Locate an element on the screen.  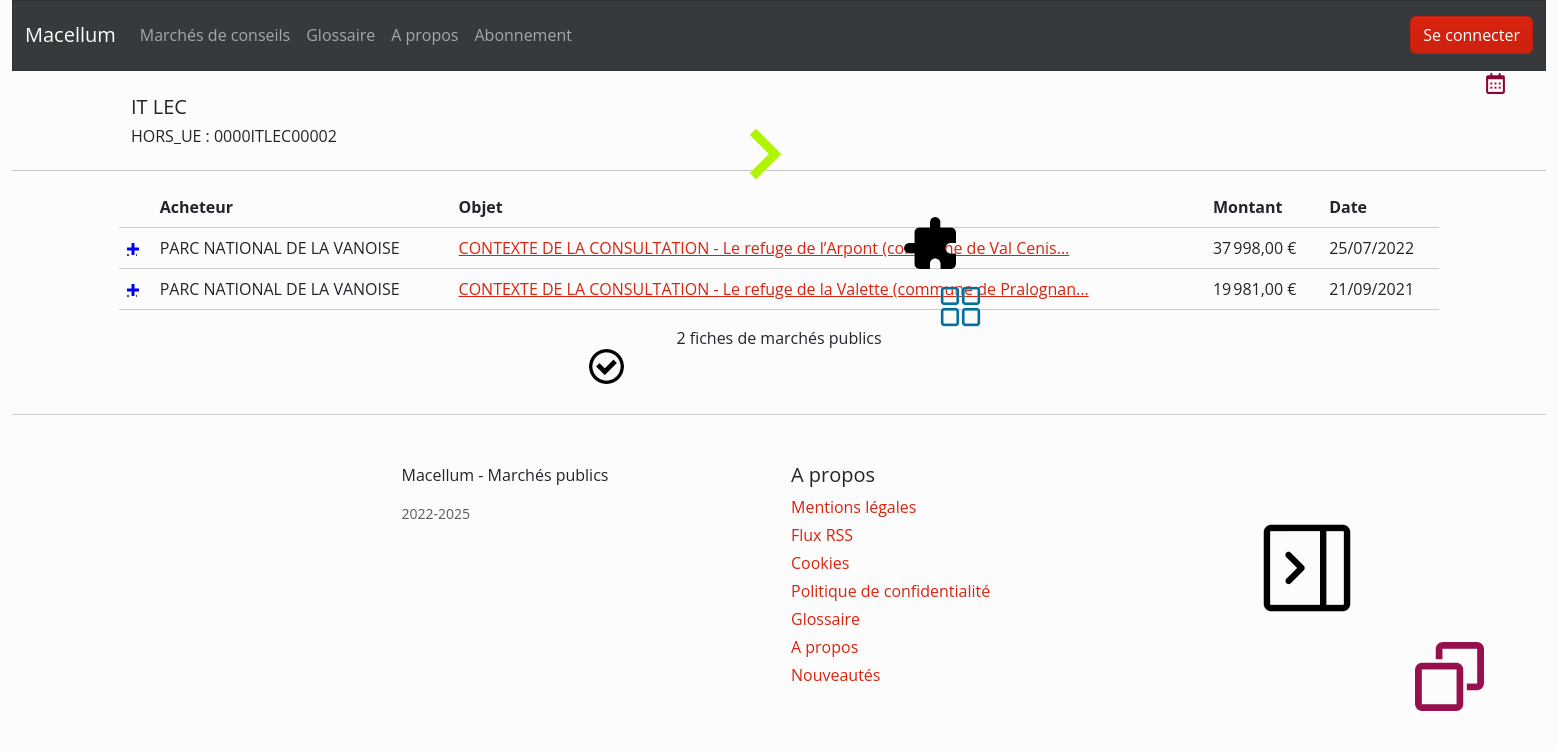
navigate to the next item or screen is located at coordinates (765, 154).